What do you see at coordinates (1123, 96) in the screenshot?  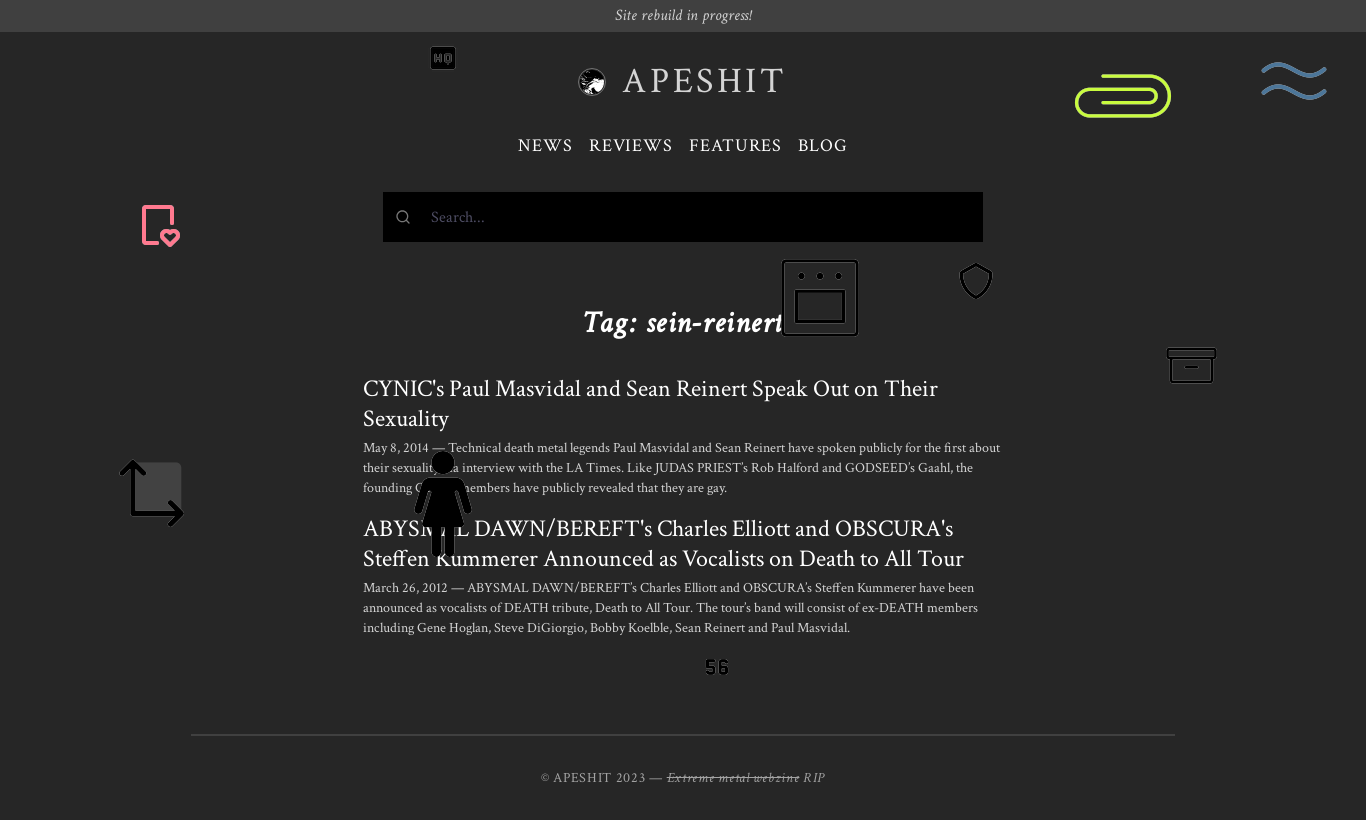 I see `attach a file to your message` at bounding box center [1123, 96].